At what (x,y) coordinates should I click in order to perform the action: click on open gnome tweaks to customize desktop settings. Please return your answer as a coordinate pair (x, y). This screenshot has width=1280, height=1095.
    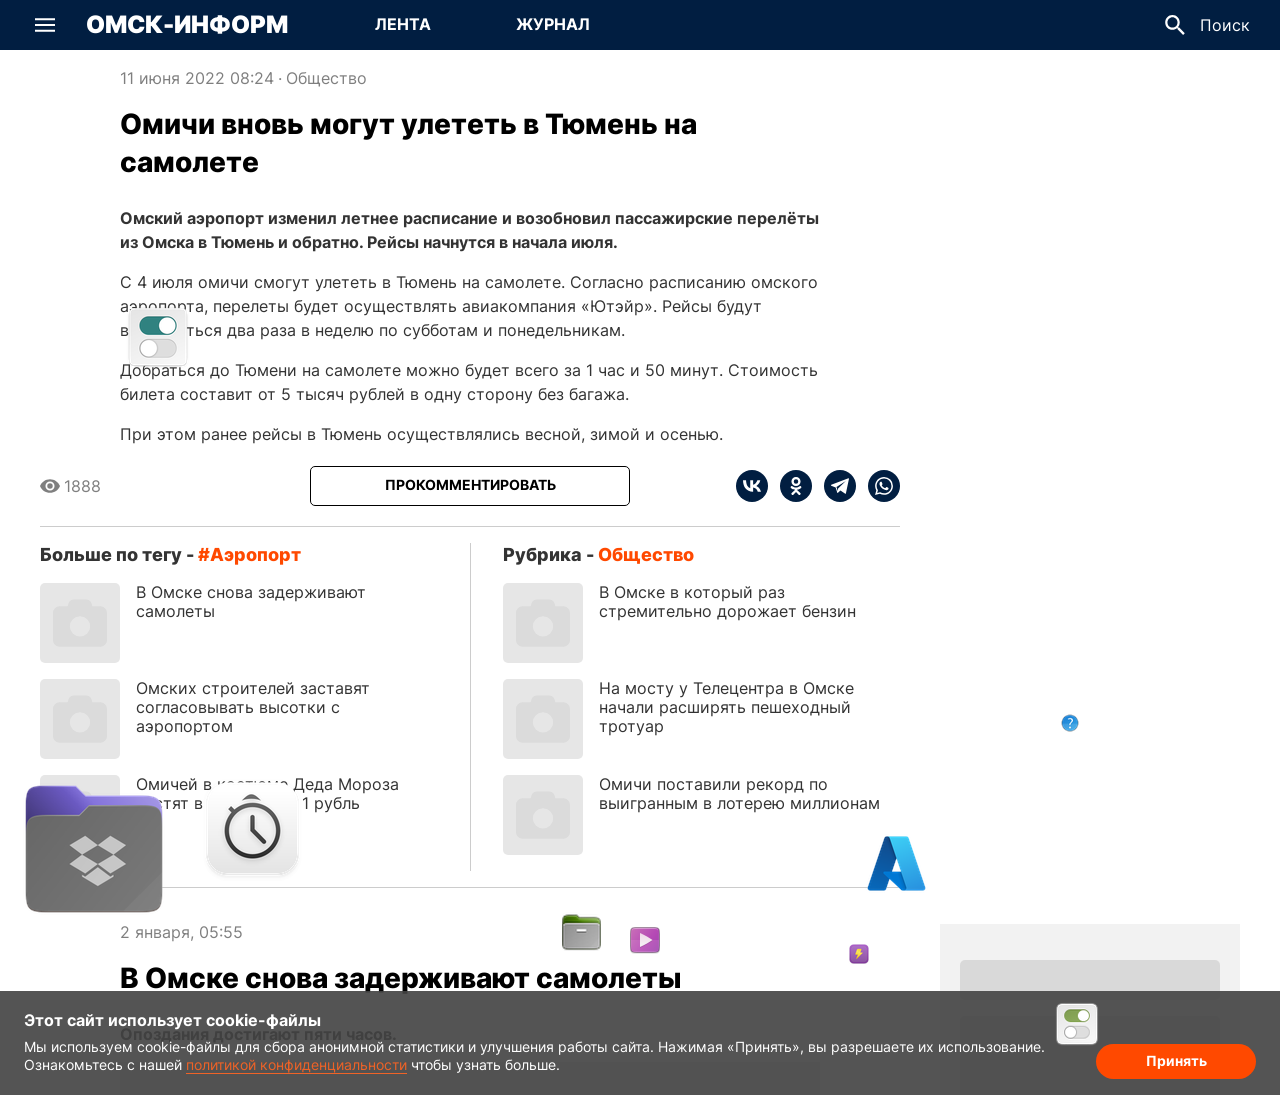
    Looking at the image, I should click on (158, 337).